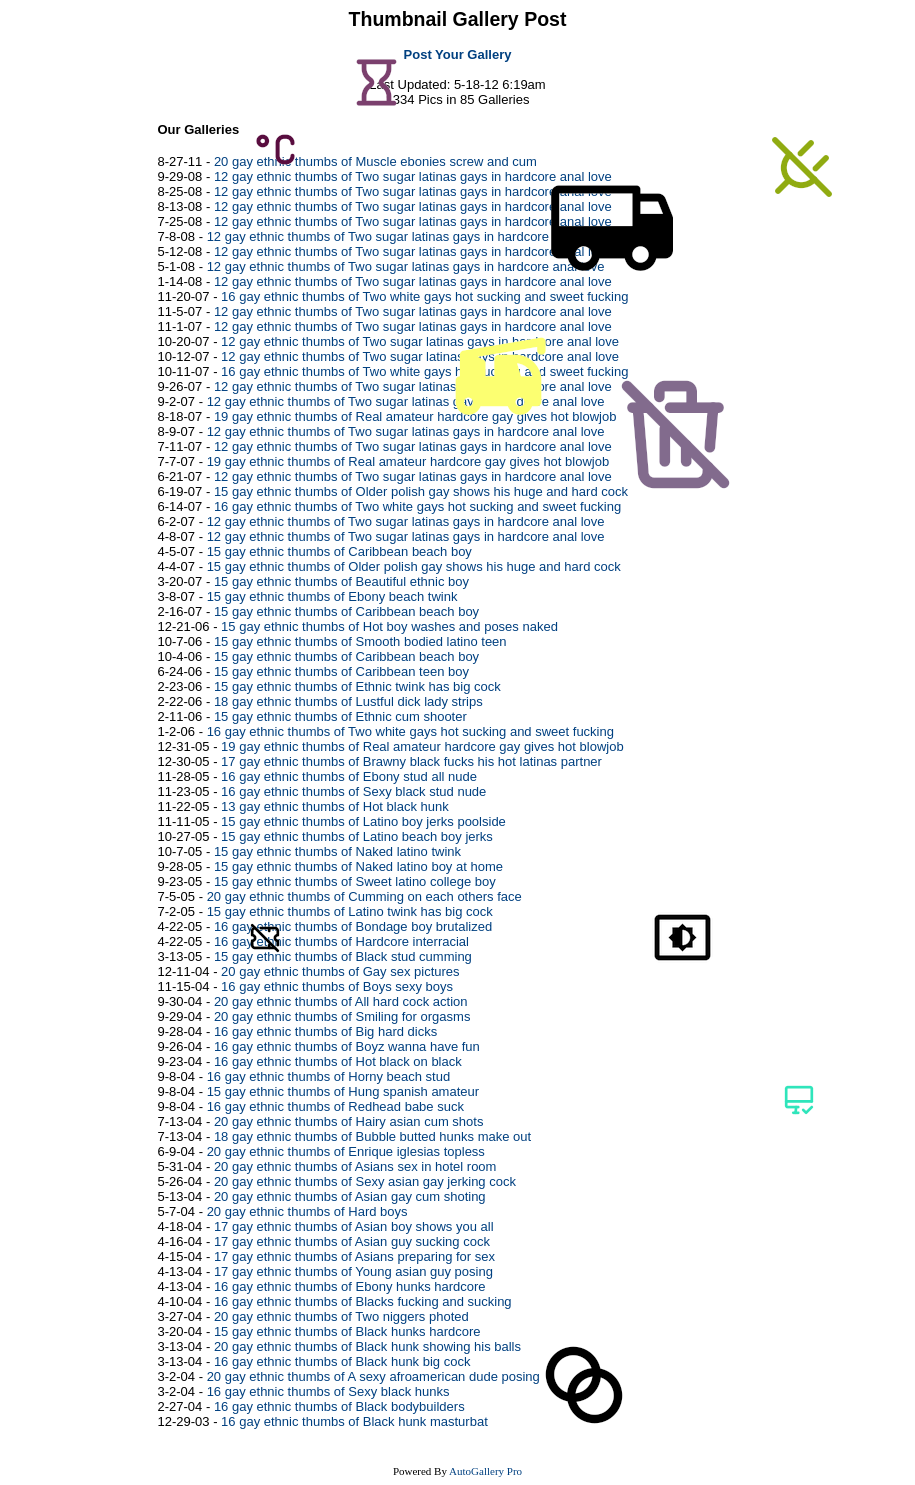 Image resolution: width=915 pixels, height=1485 pixels. What do you see at coordinates (682, 937) in the screenshot?
I see `adjust display brightness settings` at bounding box center [682, 937].